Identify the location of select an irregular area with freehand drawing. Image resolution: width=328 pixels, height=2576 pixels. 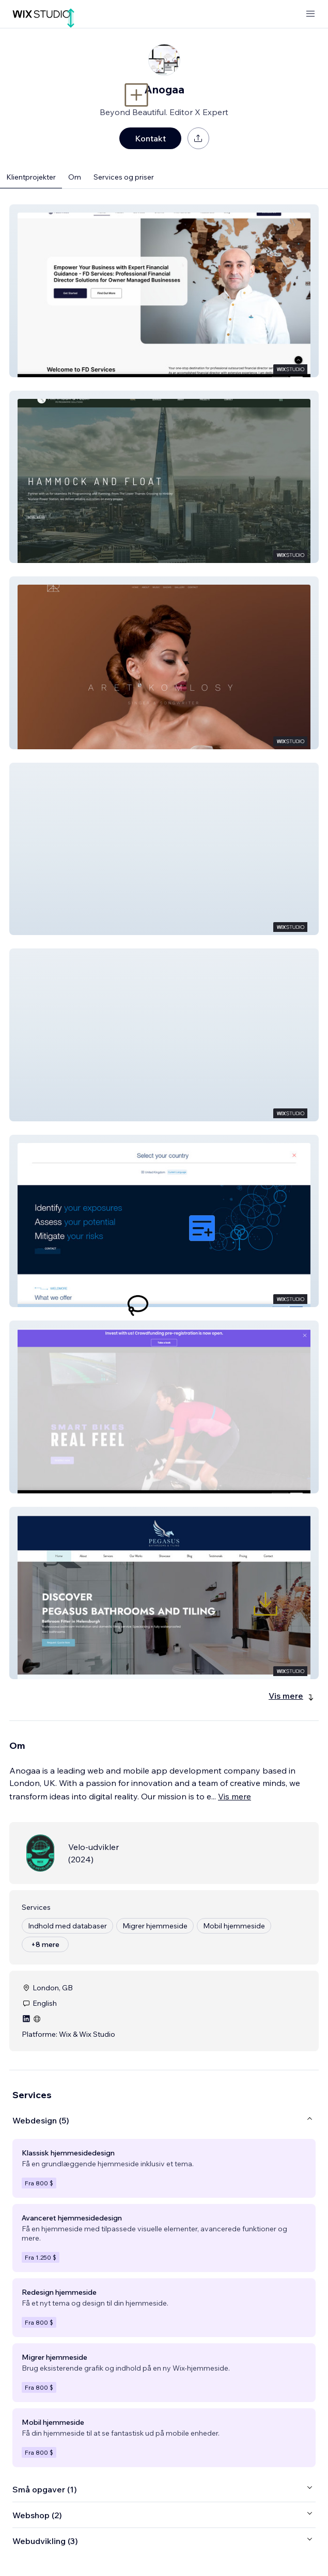
(138, 1306).